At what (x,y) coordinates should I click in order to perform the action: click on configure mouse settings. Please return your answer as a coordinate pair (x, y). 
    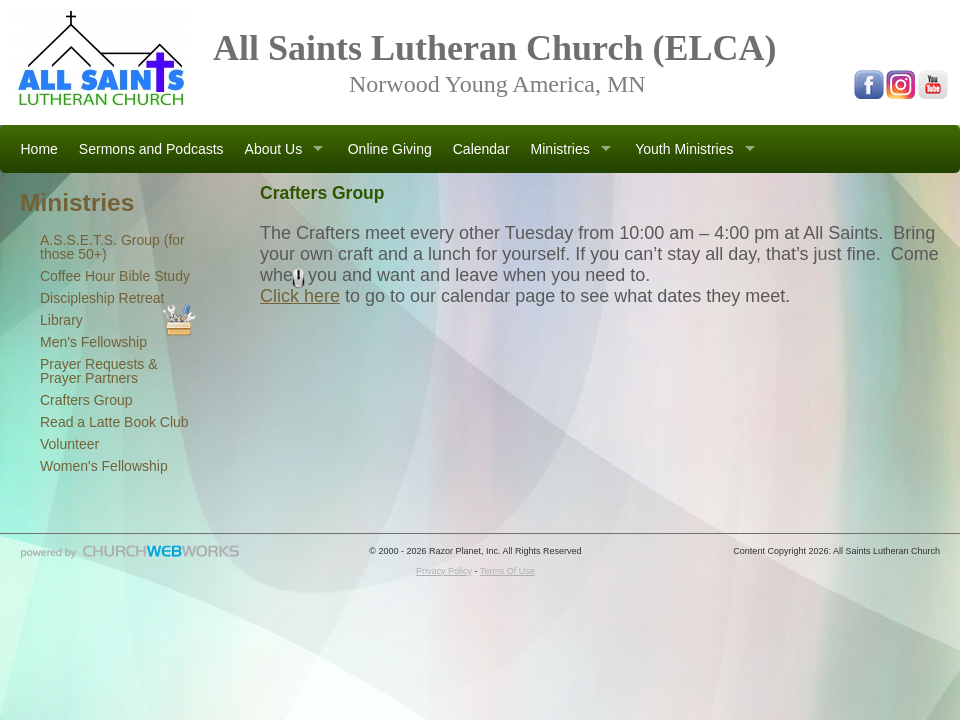
    Looking at the image, I should click on (298, 278).